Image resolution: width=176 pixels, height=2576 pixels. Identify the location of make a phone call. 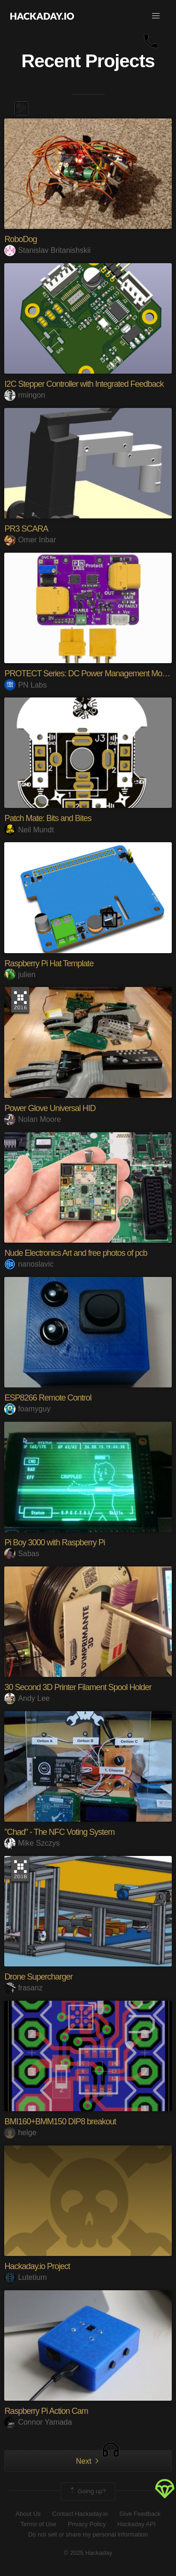
(151, 41).